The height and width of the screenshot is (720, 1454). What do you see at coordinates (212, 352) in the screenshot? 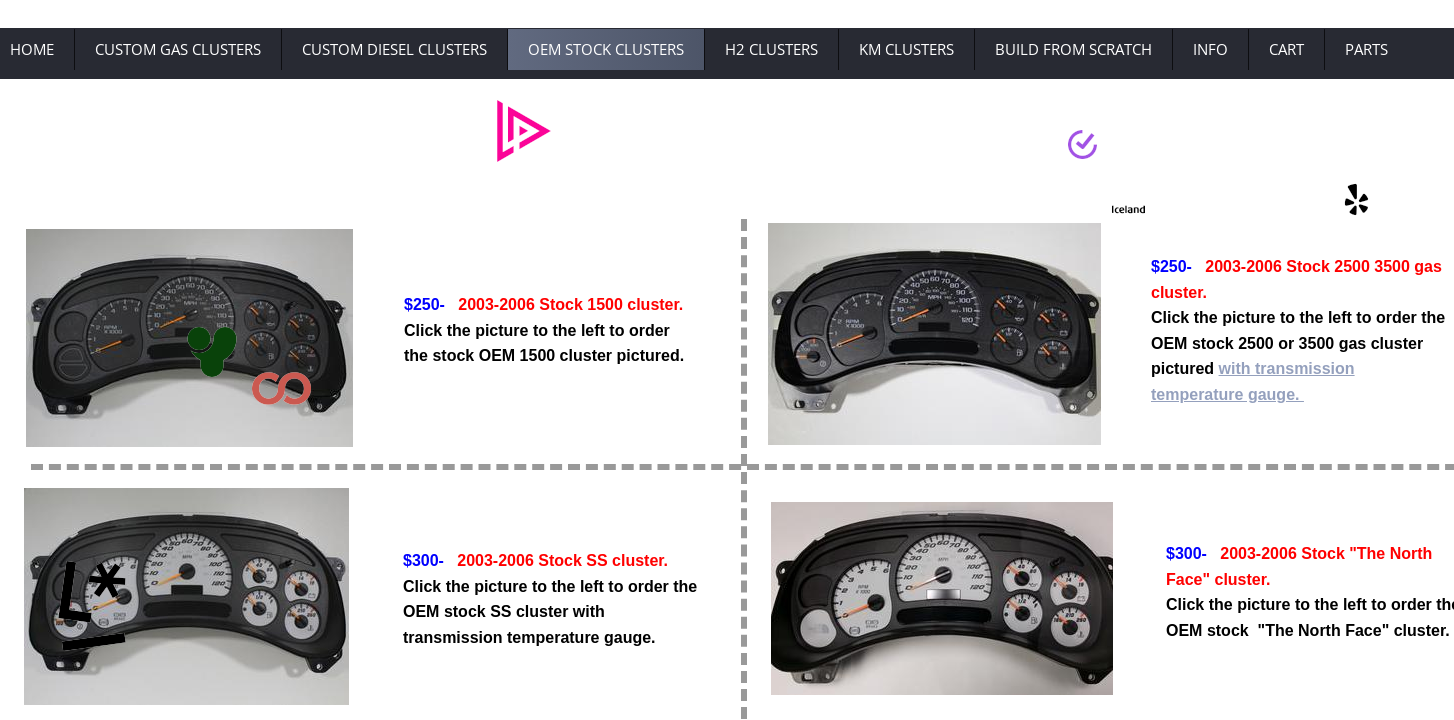
I see `open the YOLO anonymous messaging app` at bounding box center [212, 352].